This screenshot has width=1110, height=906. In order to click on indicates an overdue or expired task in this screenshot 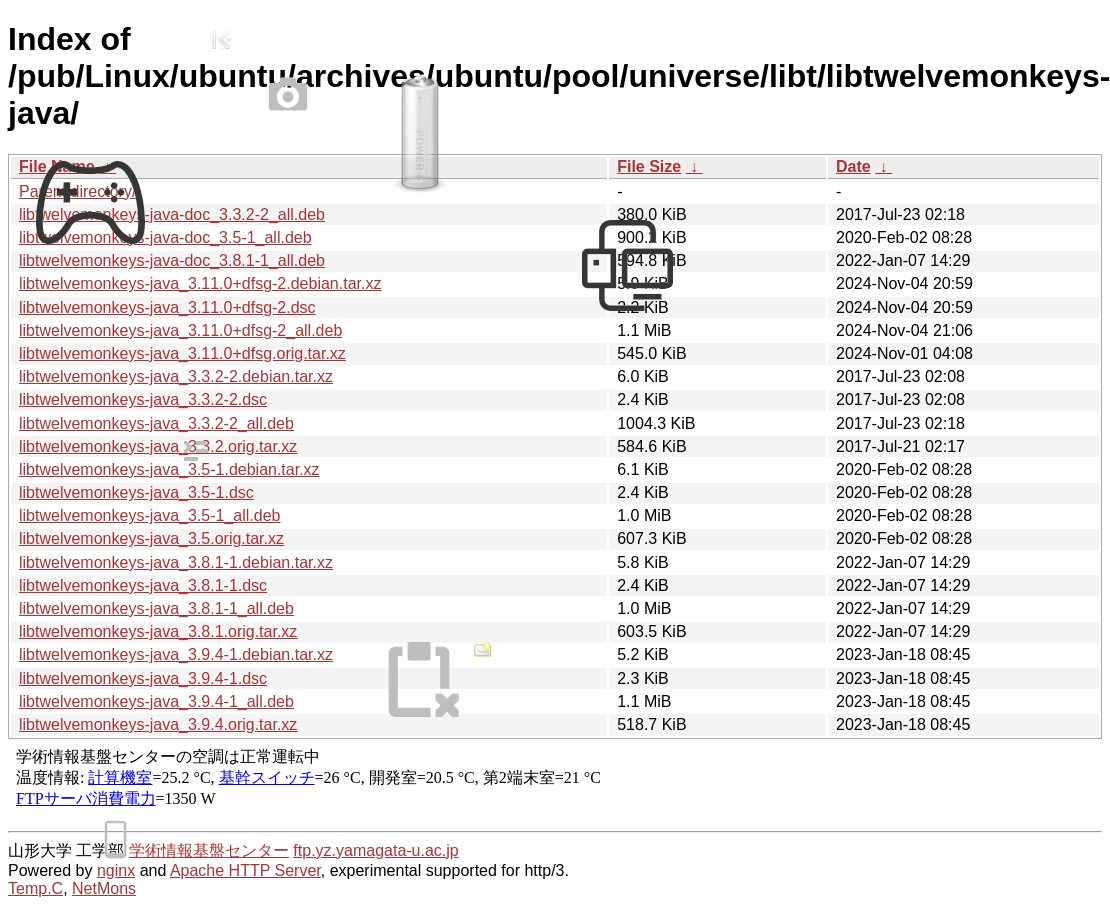, I will do `click(421, 679)`.